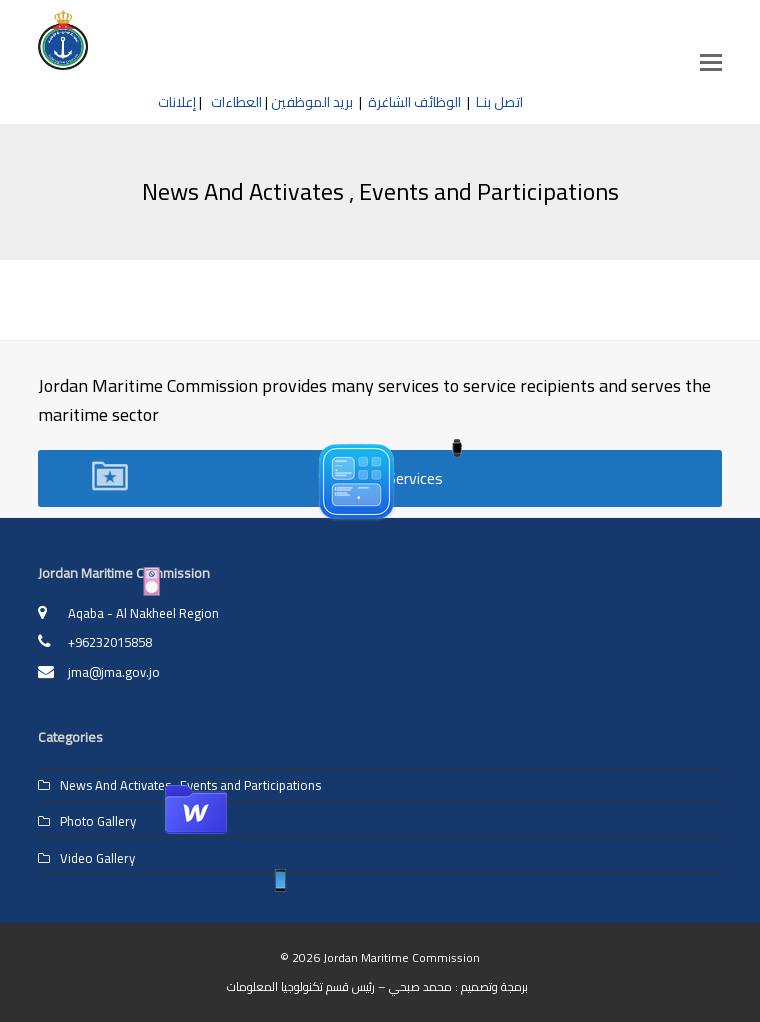 This screenshot has width=760, height=1022. I want to click on folder containing Webflow project files, so click(196, 811).